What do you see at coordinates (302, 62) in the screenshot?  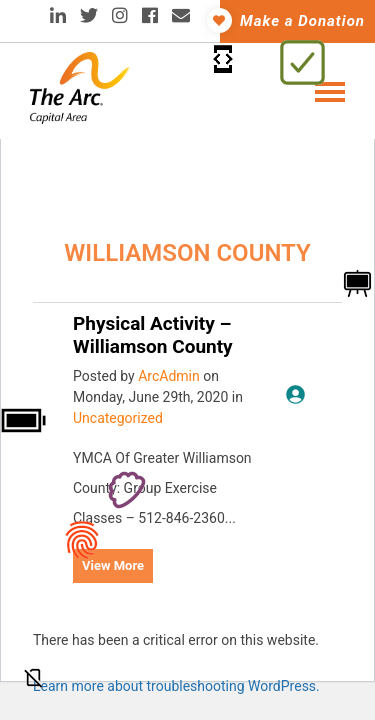 I see `select or confirm an option` at bounding box center [302, 62].